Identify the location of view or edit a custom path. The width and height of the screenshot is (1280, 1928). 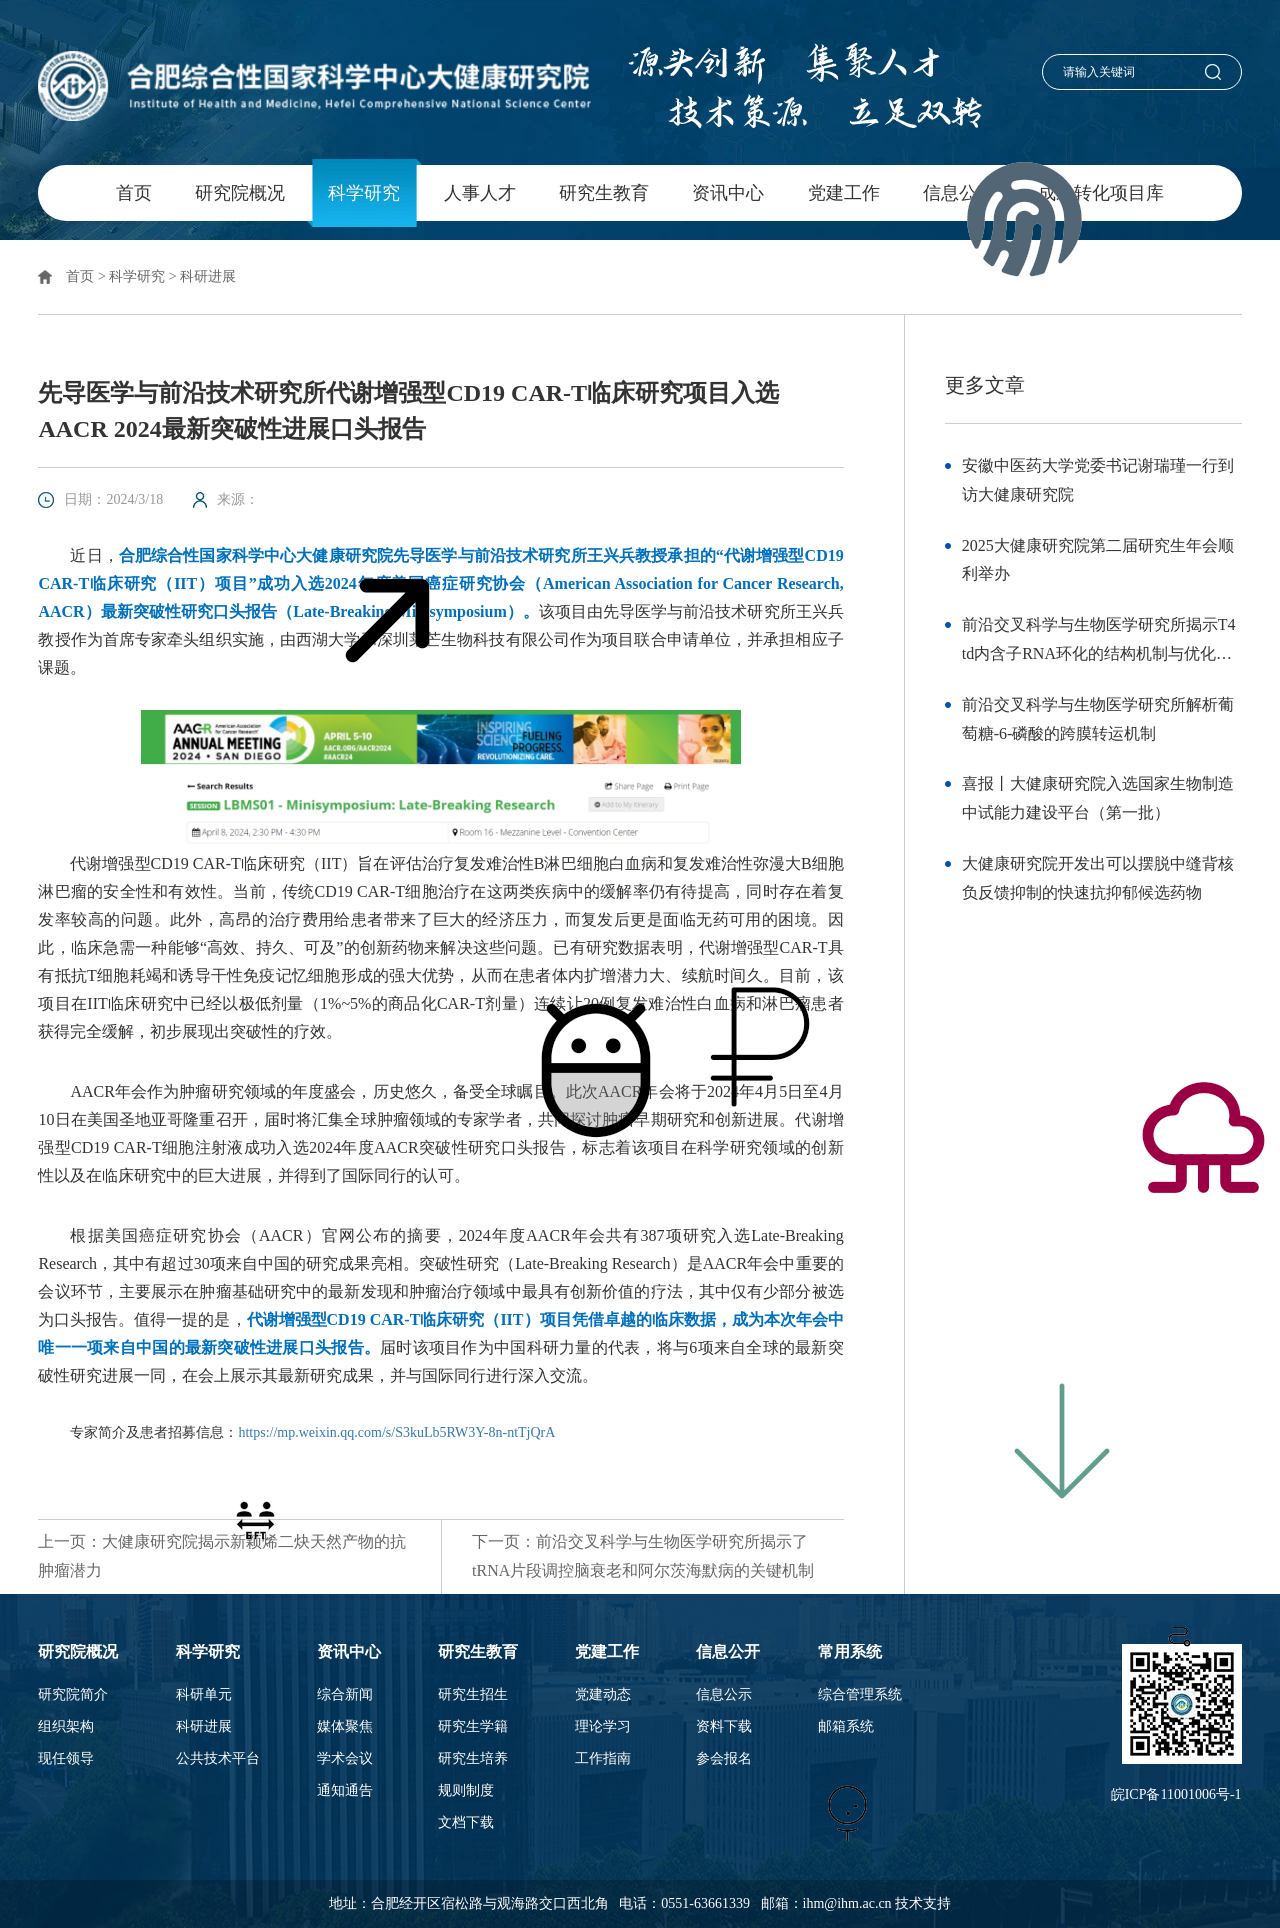
(1179, 1635).